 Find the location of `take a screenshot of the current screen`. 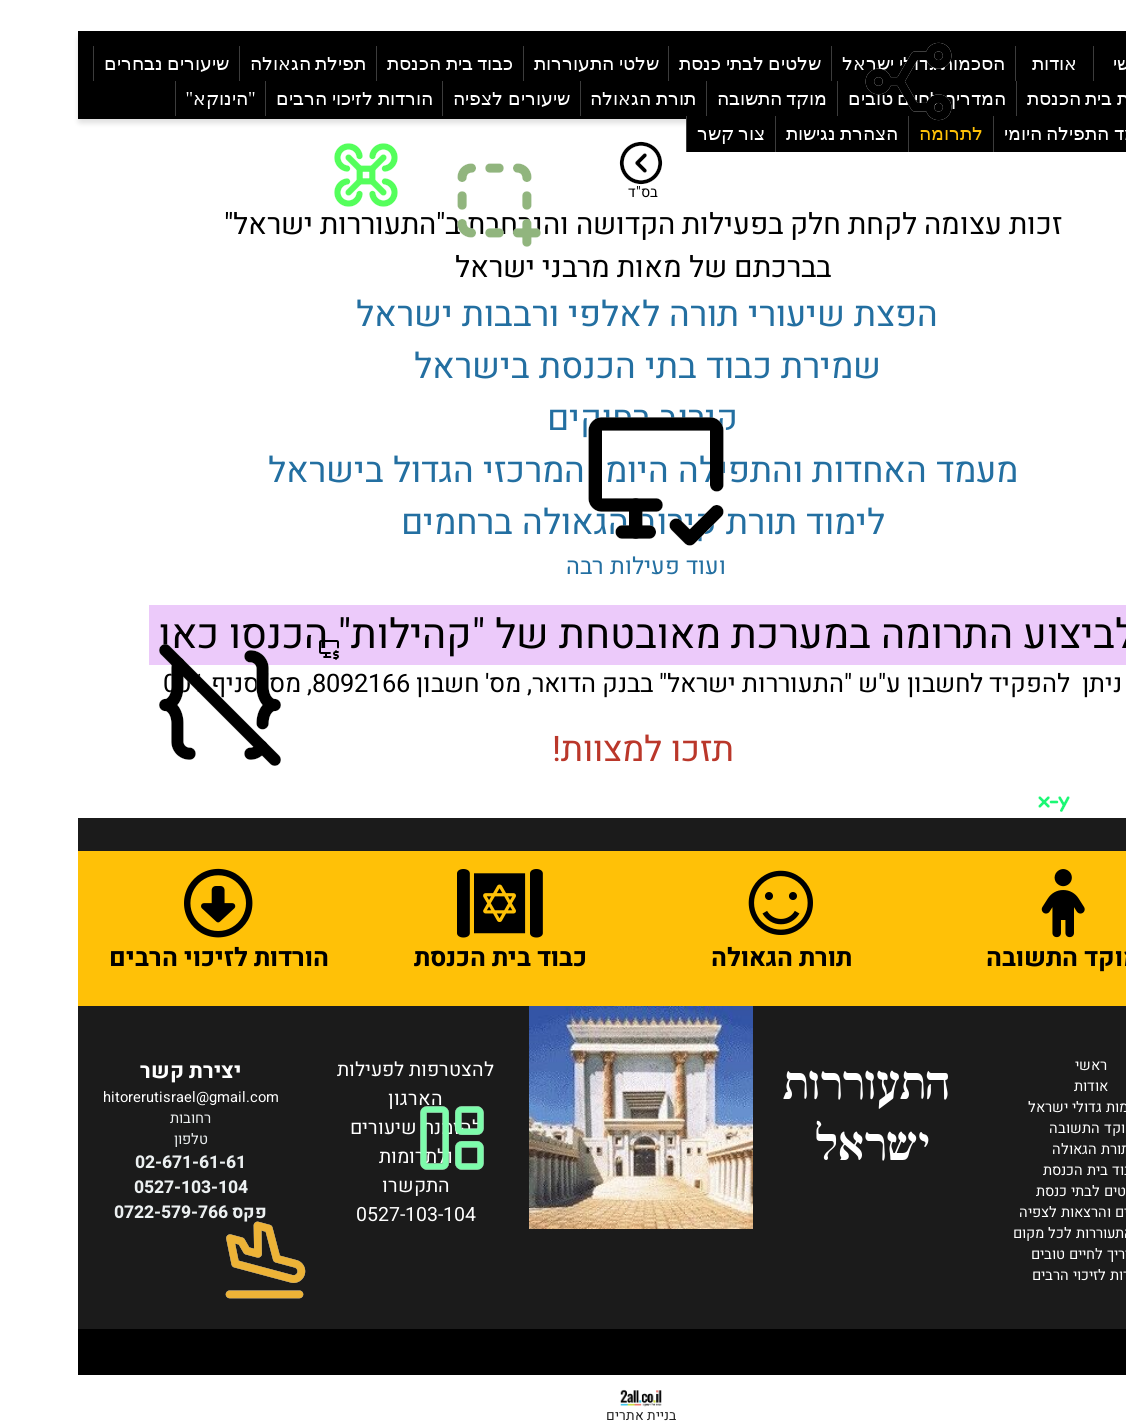

take a screenshot of the current screen is located at coordinates (494, 200).